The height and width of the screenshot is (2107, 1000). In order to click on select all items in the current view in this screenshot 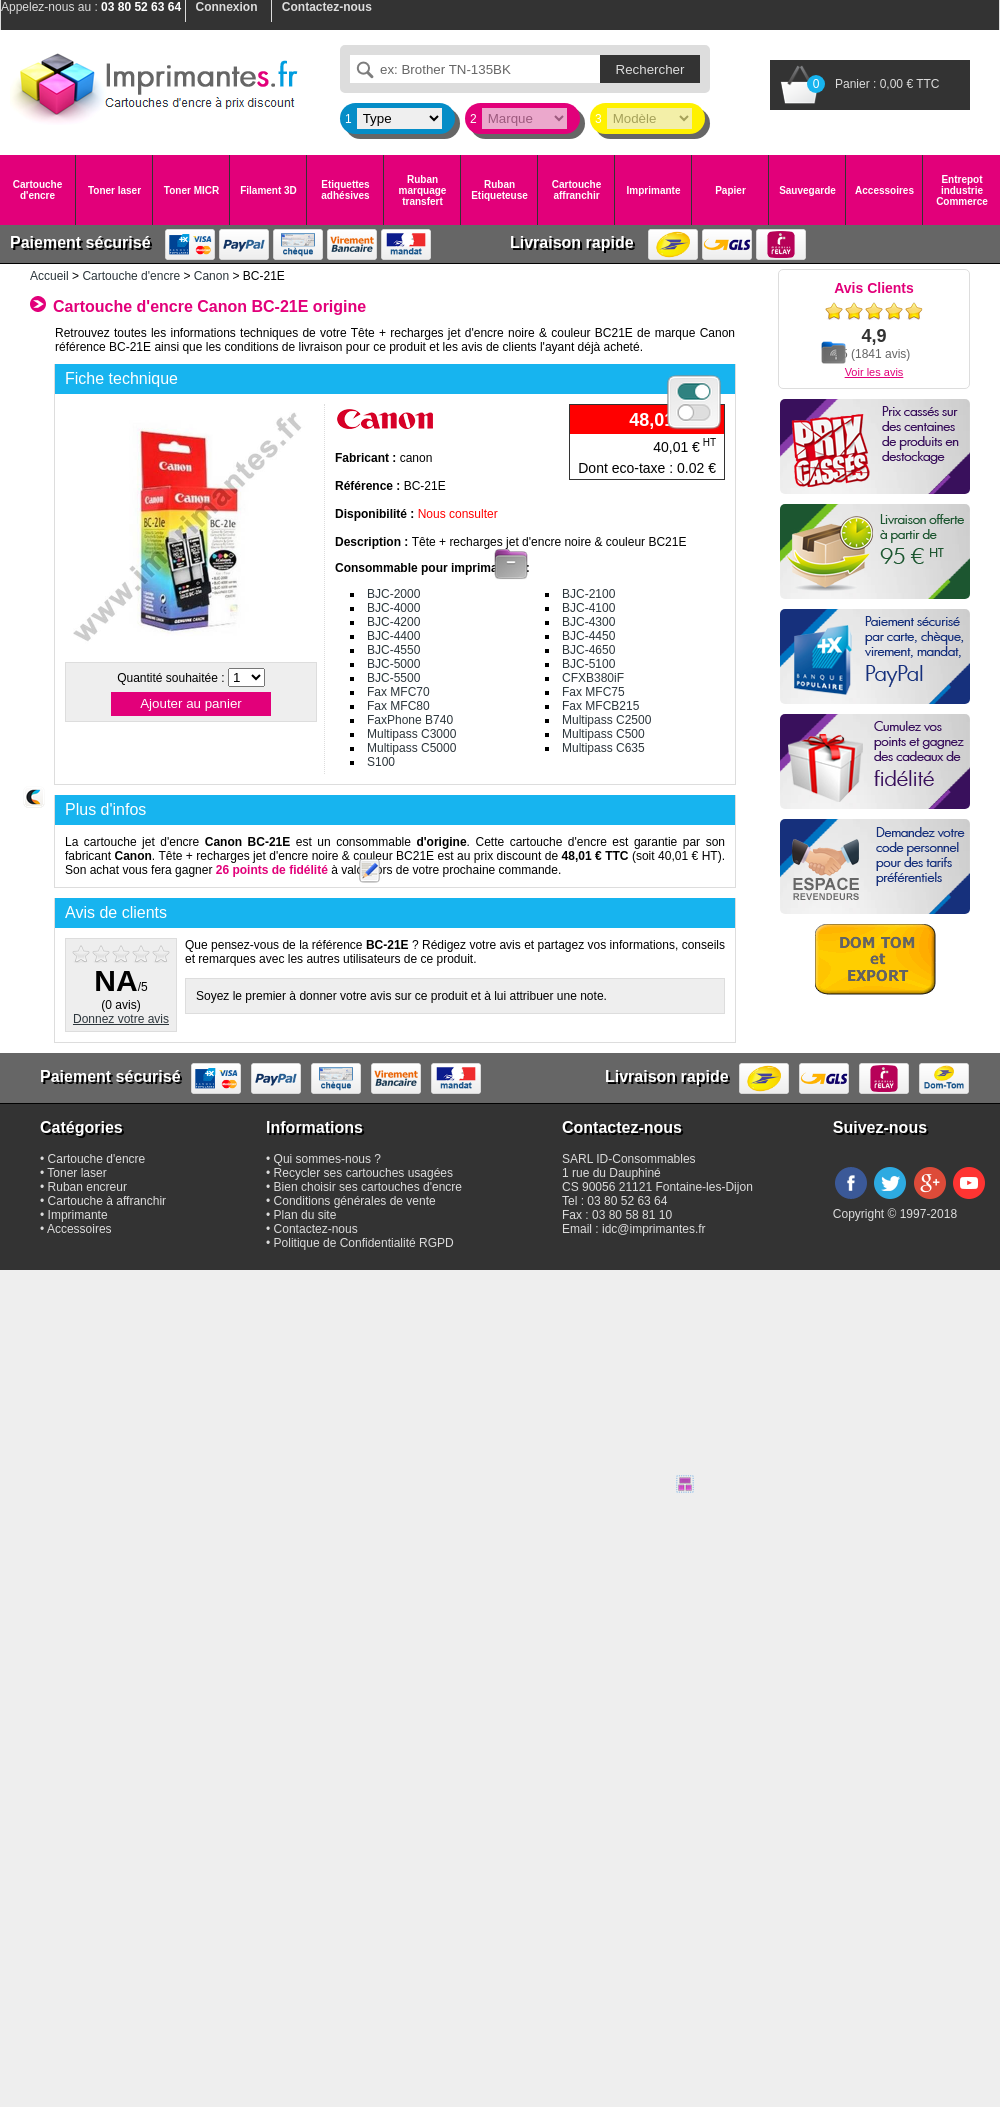, I will do `click(685, 1484)`.